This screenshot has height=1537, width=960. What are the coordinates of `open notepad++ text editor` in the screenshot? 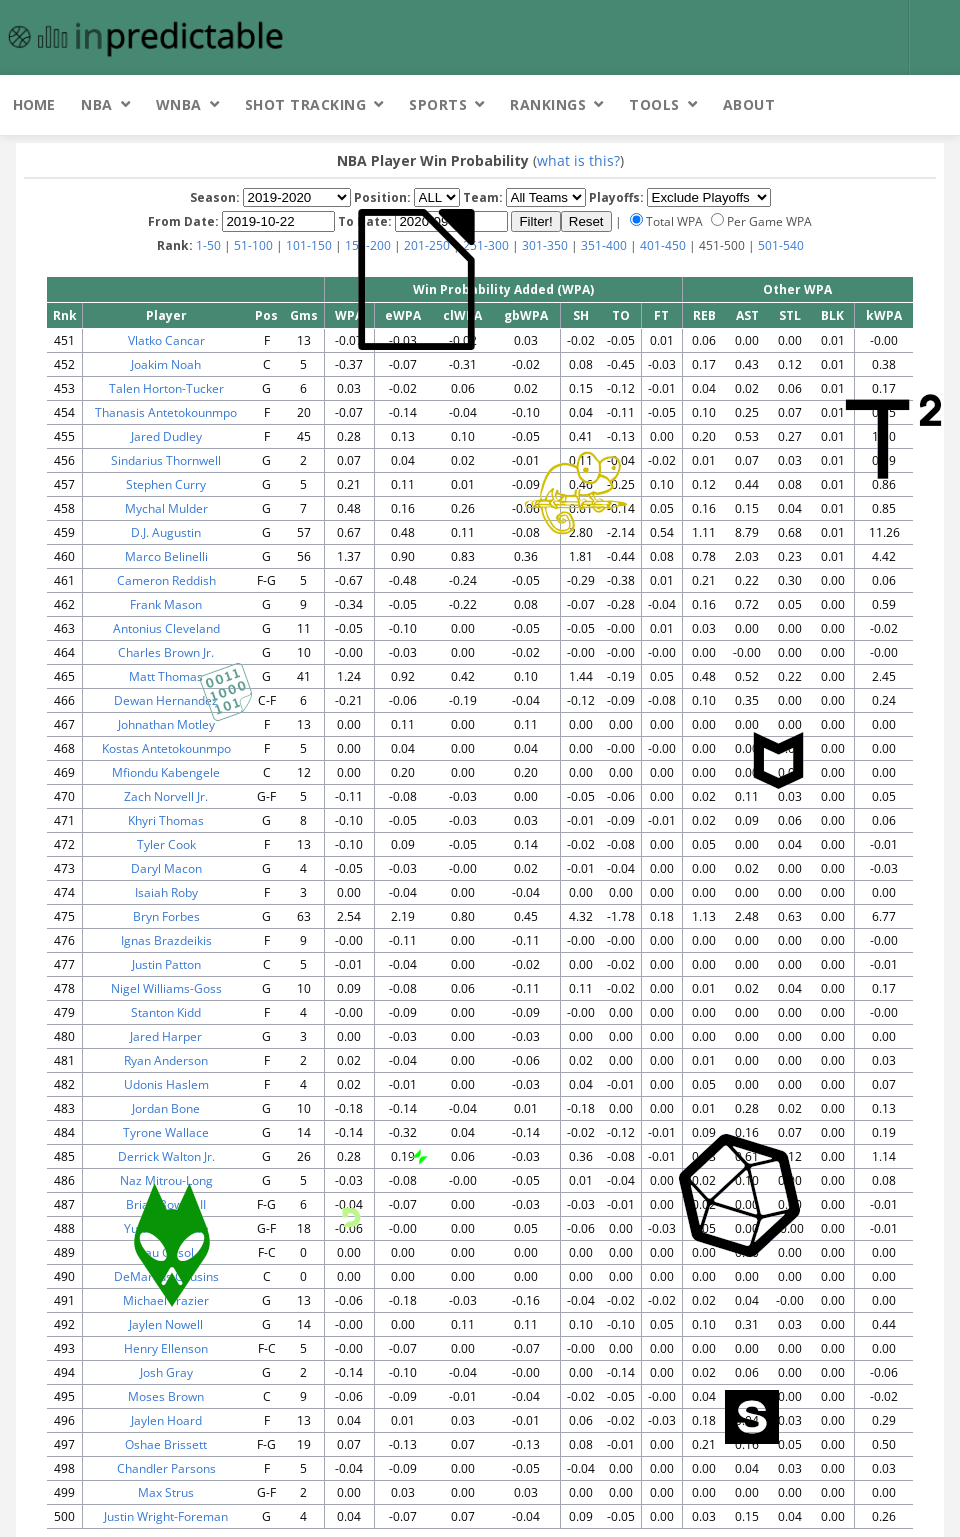 It's located at (576, 493).